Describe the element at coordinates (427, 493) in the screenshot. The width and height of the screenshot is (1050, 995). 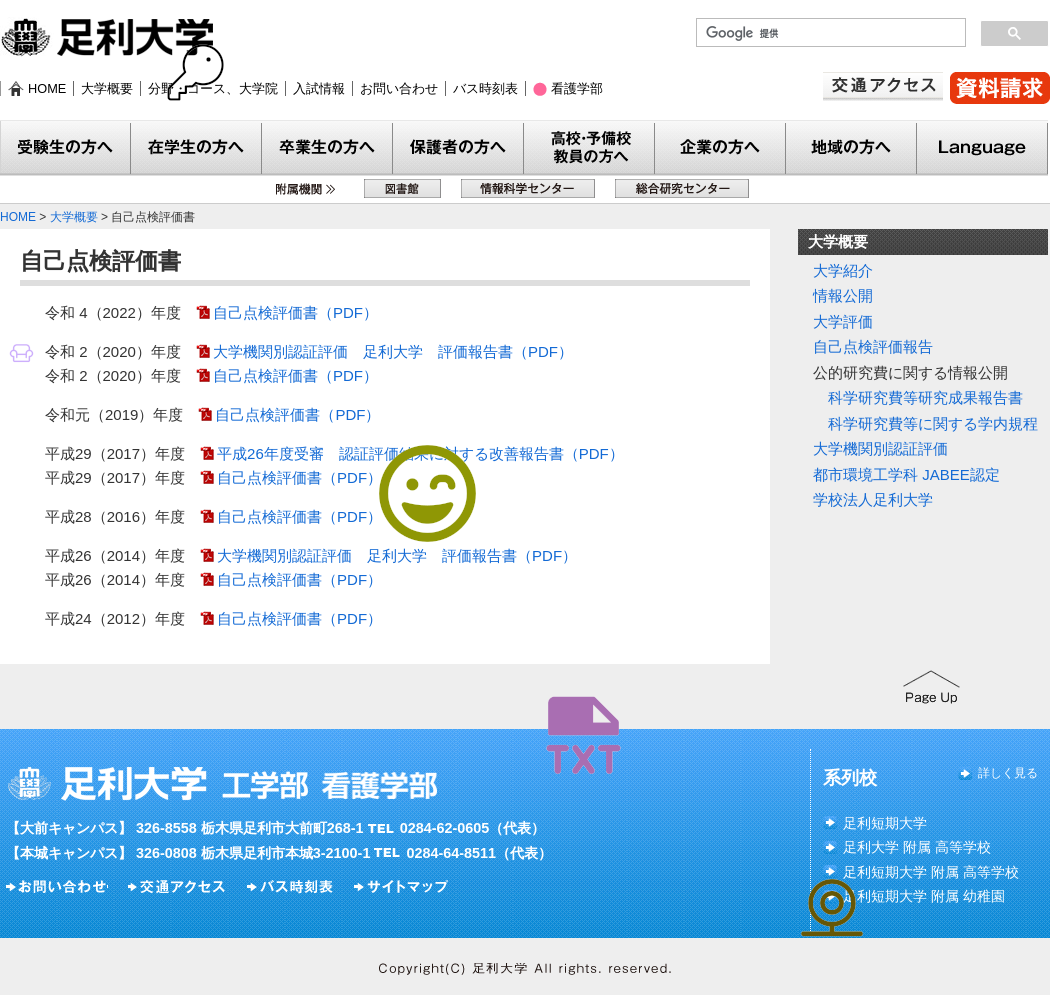
I see `insert a winking emoji into text` at that location.